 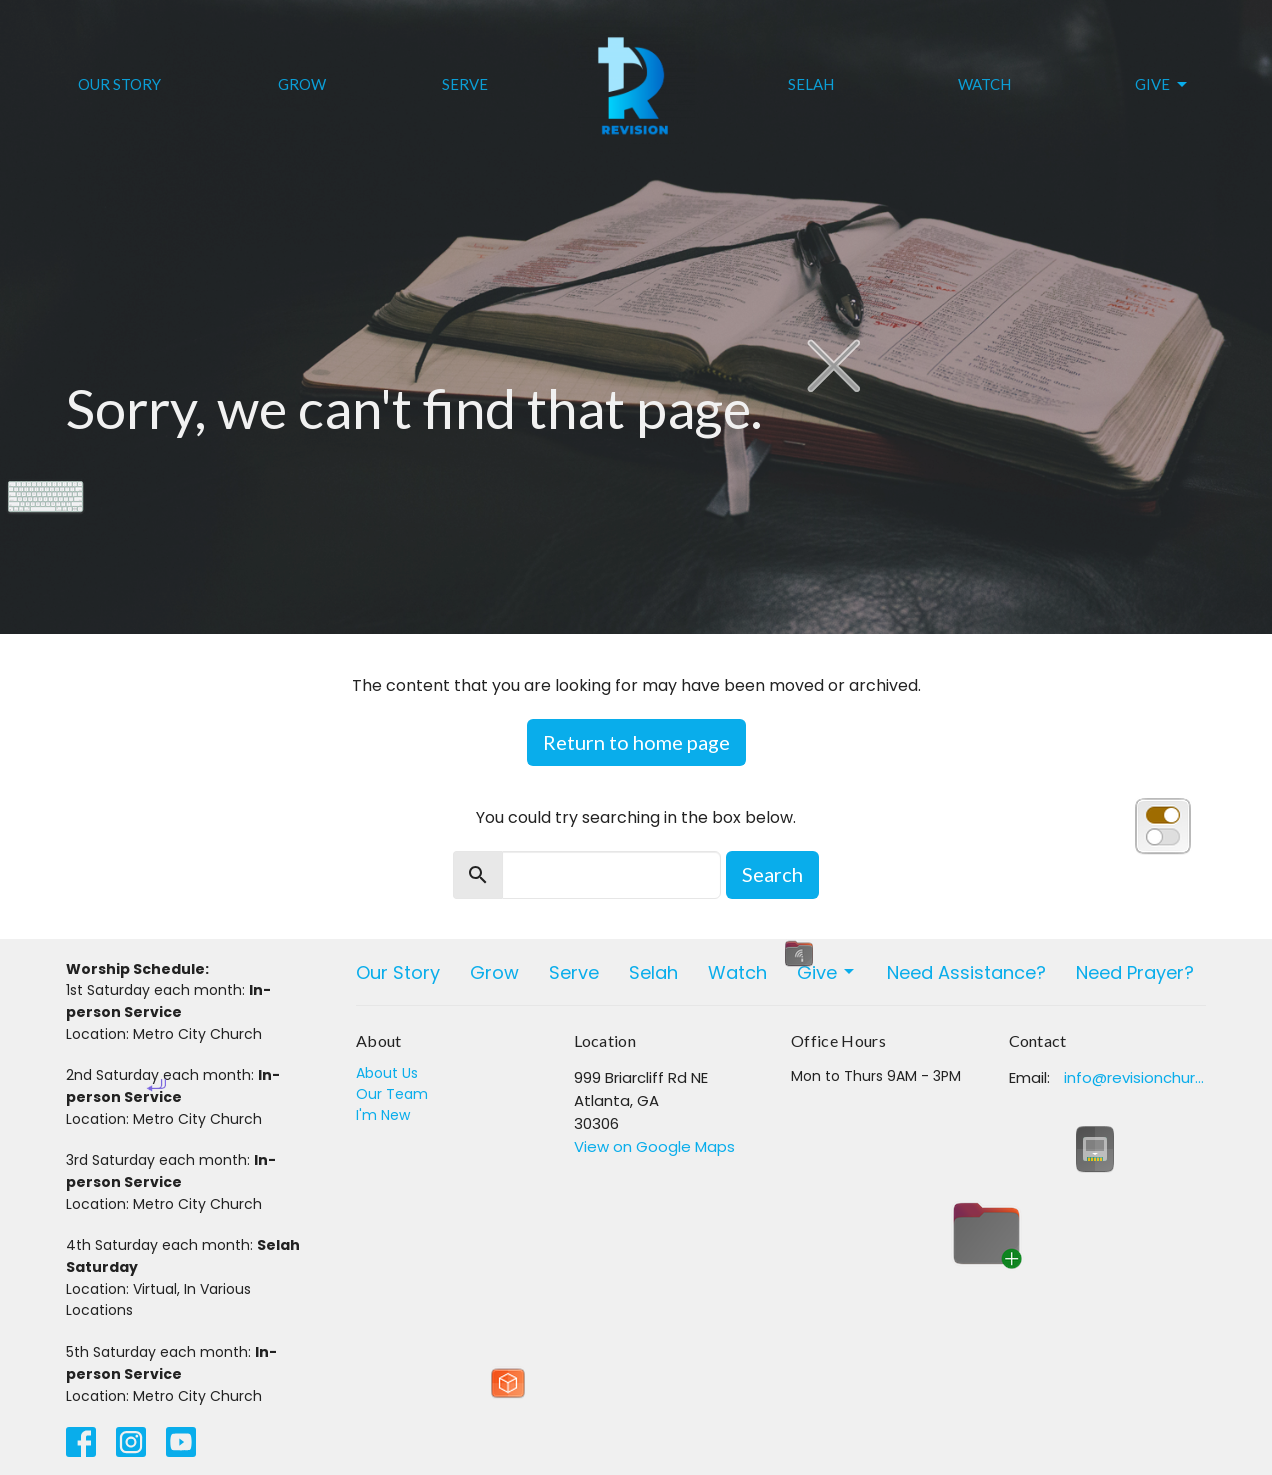 I want to click on create a new folder, so click(x=986, y=1233).